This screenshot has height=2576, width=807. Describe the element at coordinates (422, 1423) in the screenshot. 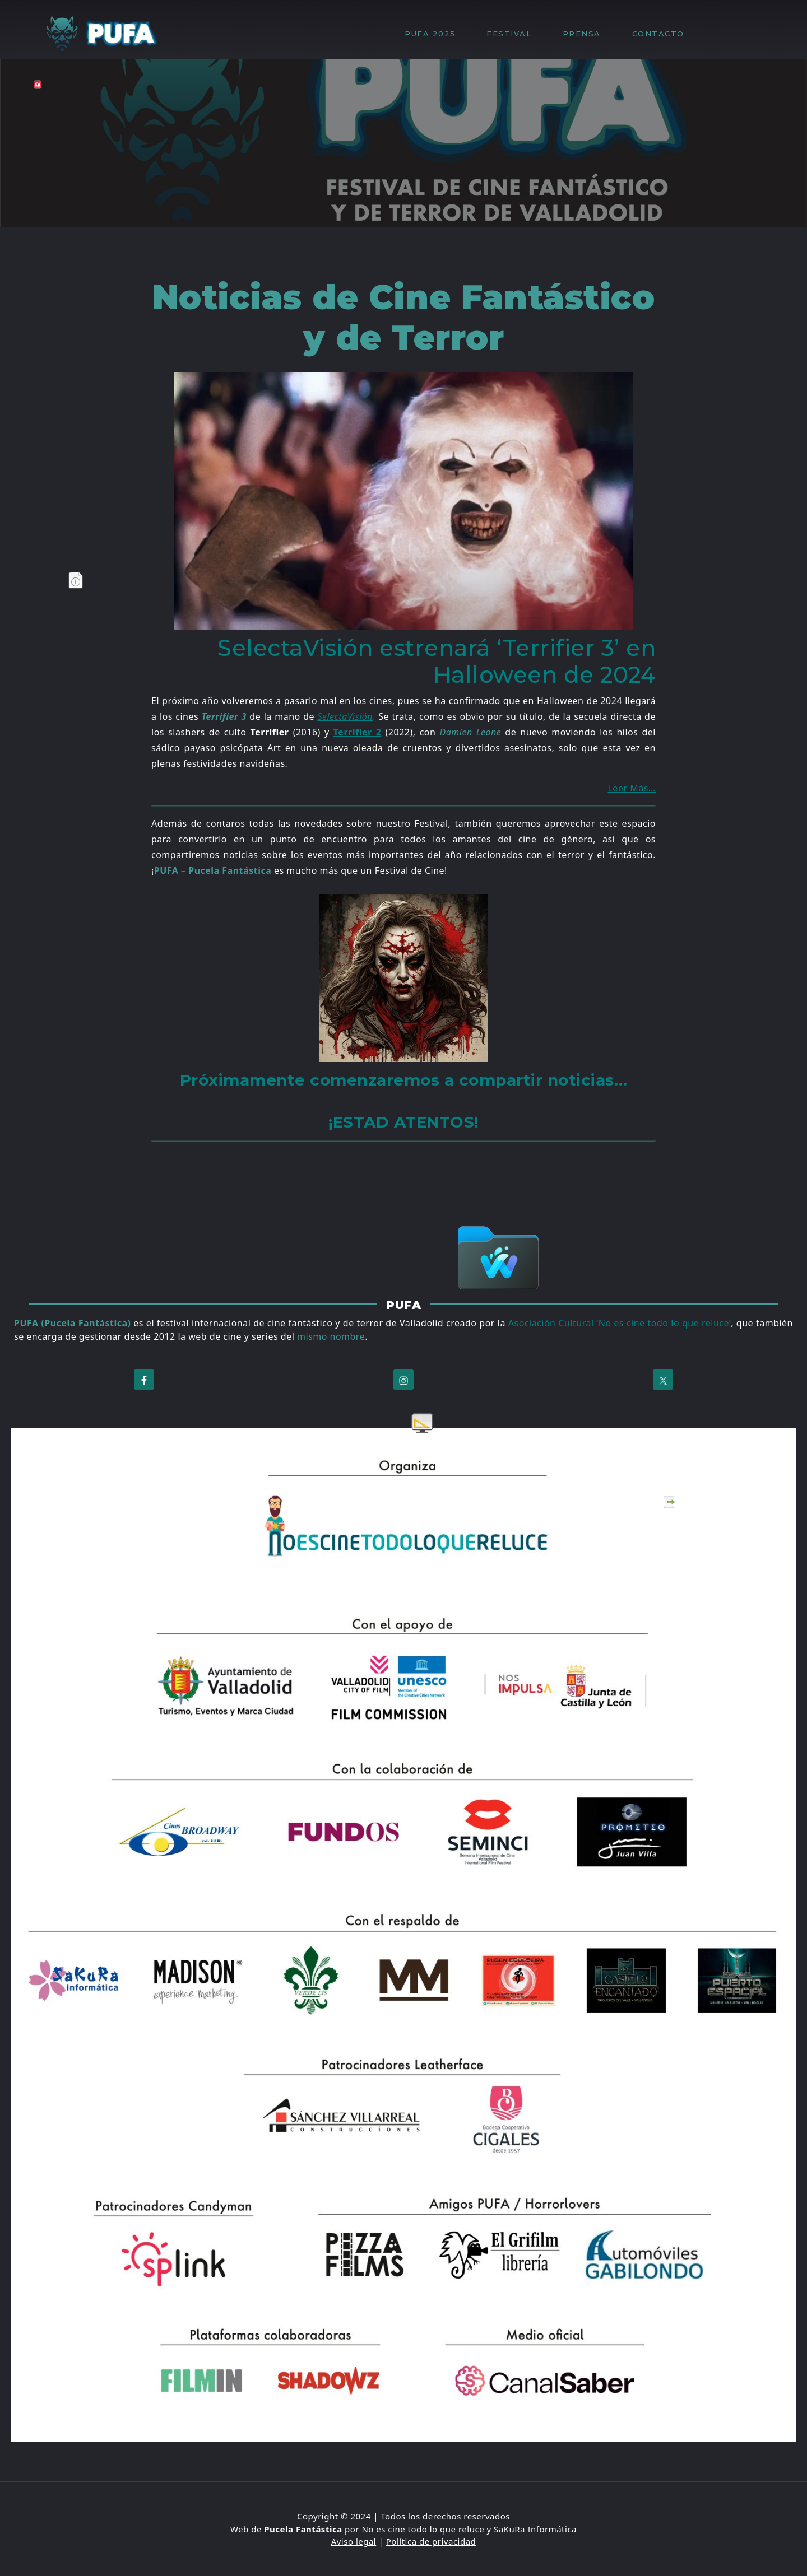

I see `access display settings and screen configuration` at that location.